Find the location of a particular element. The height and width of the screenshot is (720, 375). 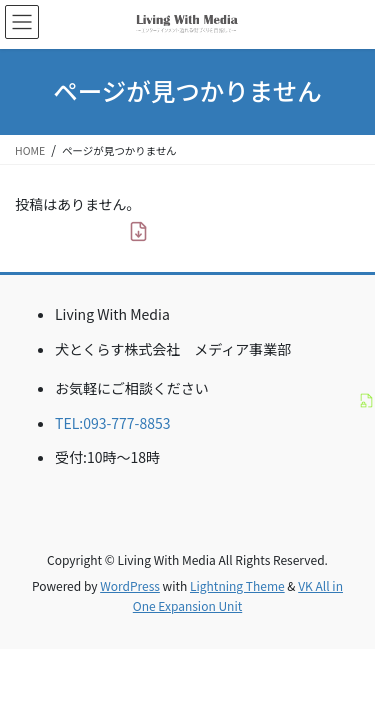

download file is located at coordinates (138, 231).